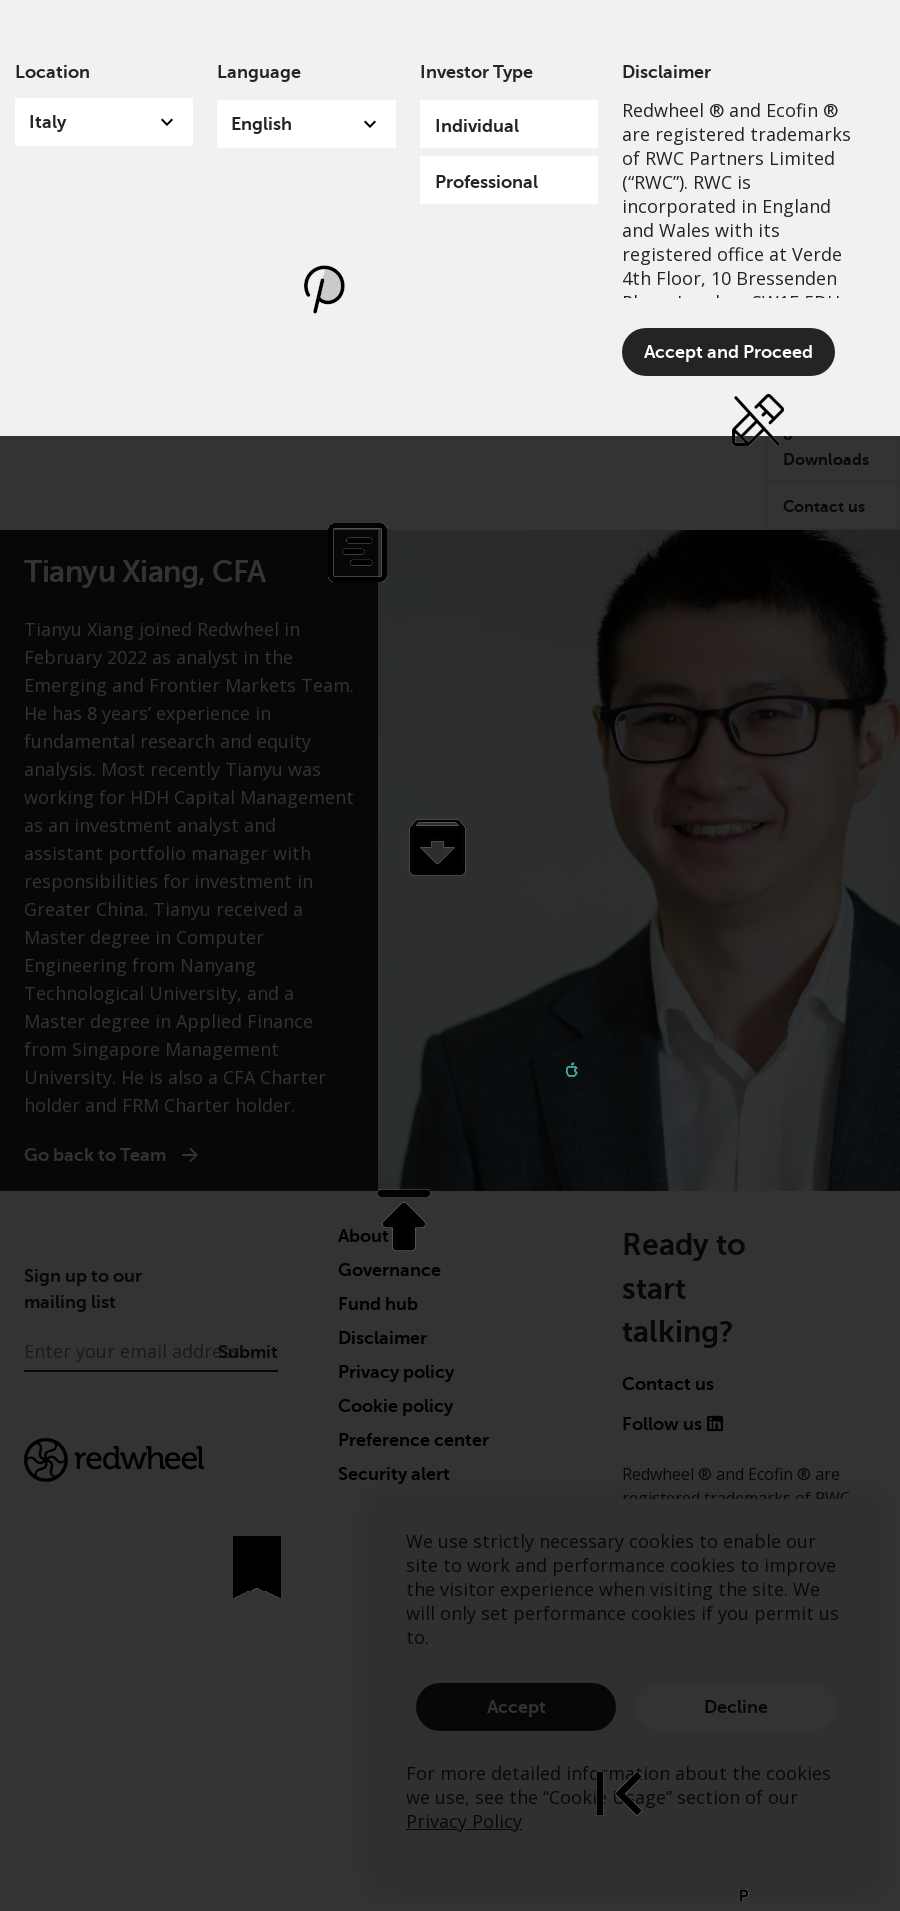 Image resolution: width=900 pixels, height=1911 pixels. Describe the element at coordinates (437, 847) in the screenshot. I see `archive selected items` at that location.